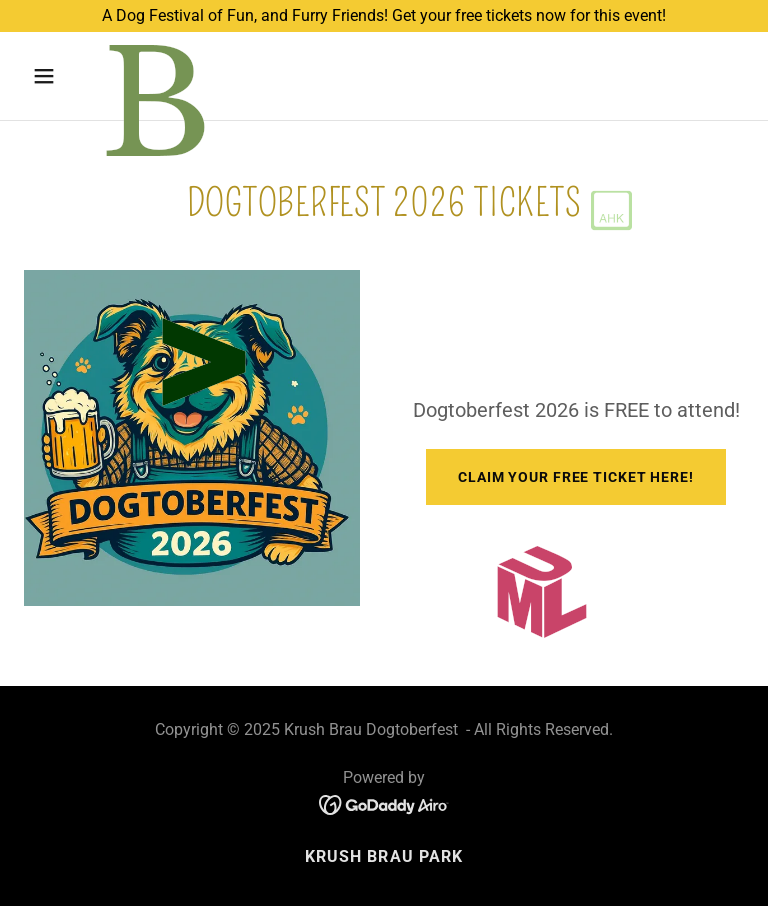  I want to click on AutoHotkey application logo, so click(611, 210).